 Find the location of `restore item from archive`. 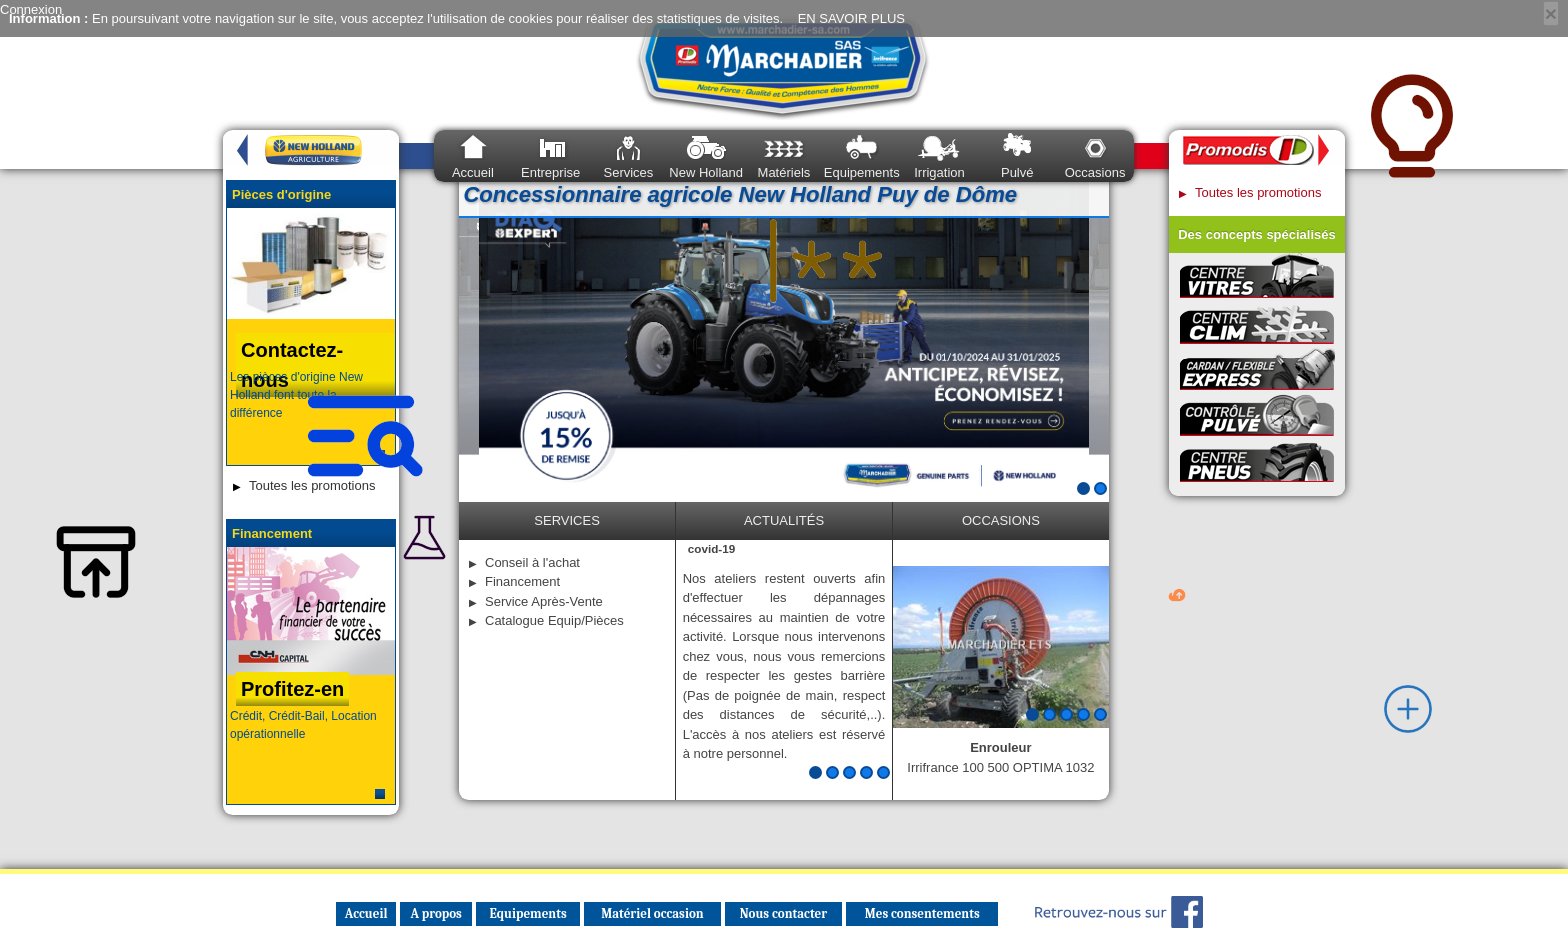

restore item from archive is located at coordinates (96, 562).